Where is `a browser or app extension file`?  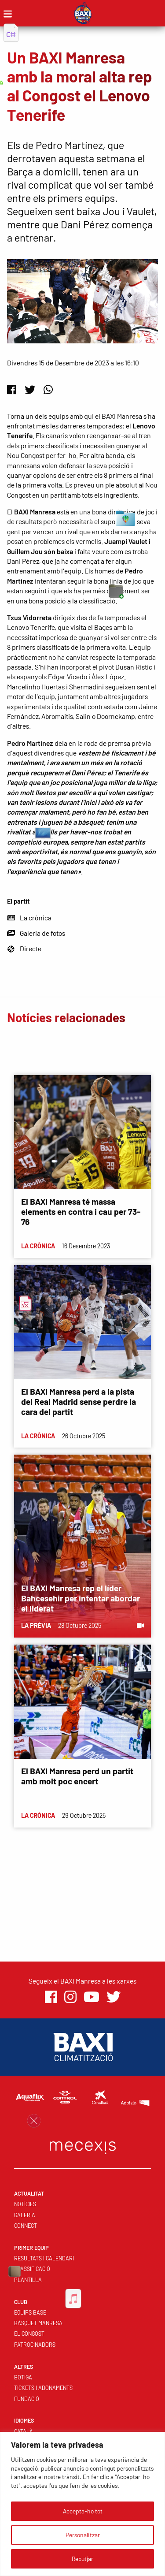
a browser or app extension file is located at coordinates (5, 82).